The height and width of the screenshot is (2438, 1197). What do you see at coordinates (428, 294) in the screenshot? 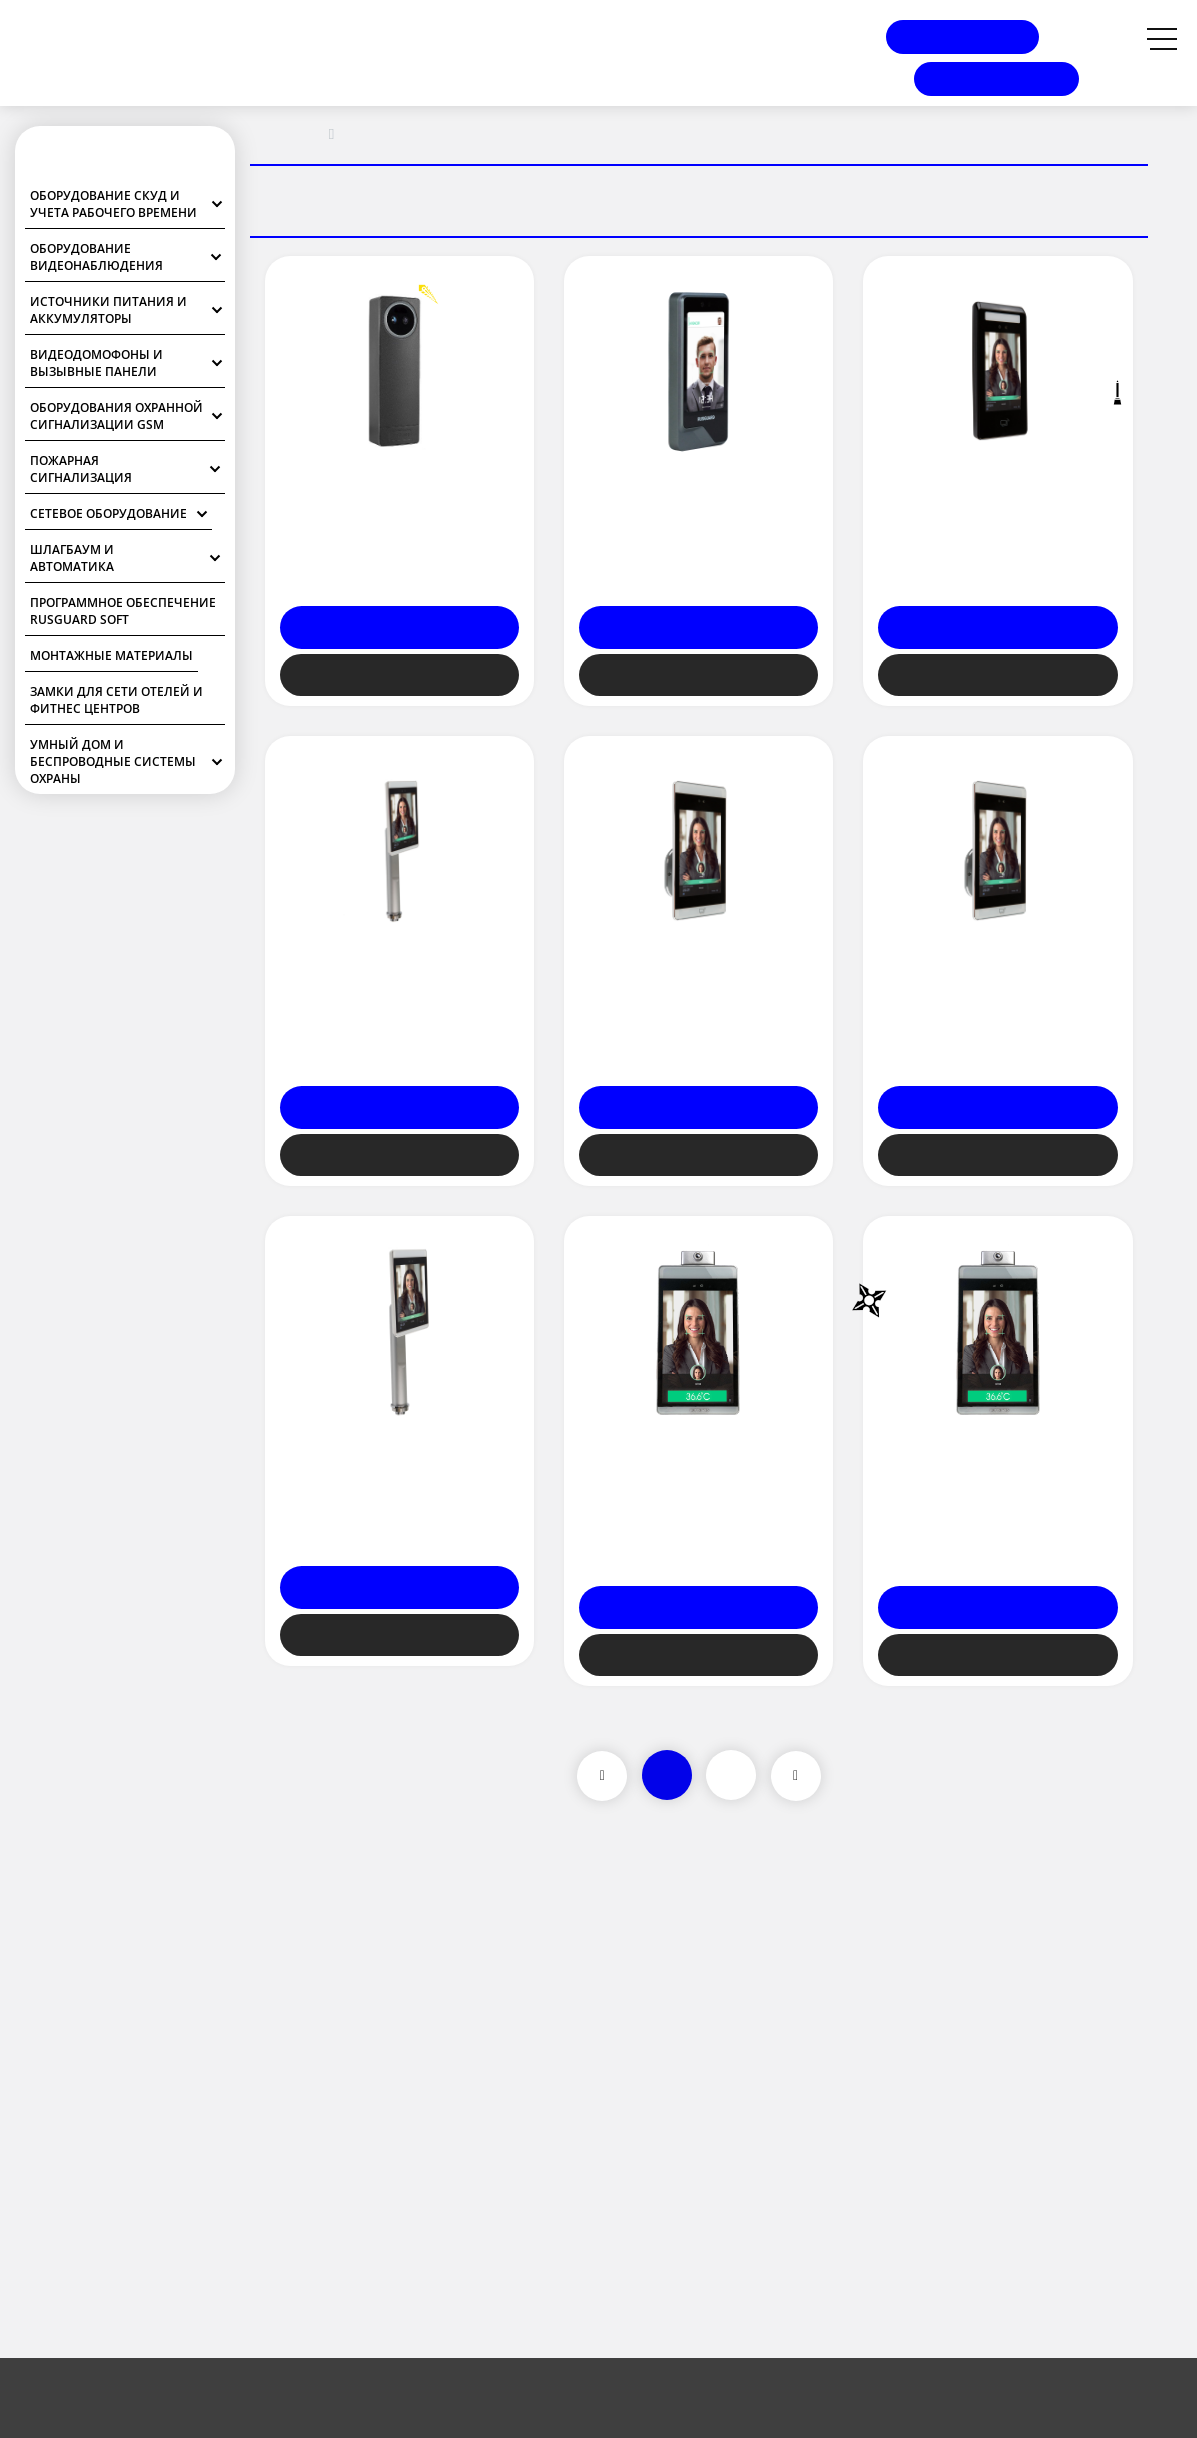
I see `activate drilling or boring tool` at bounding box center [428, 294].